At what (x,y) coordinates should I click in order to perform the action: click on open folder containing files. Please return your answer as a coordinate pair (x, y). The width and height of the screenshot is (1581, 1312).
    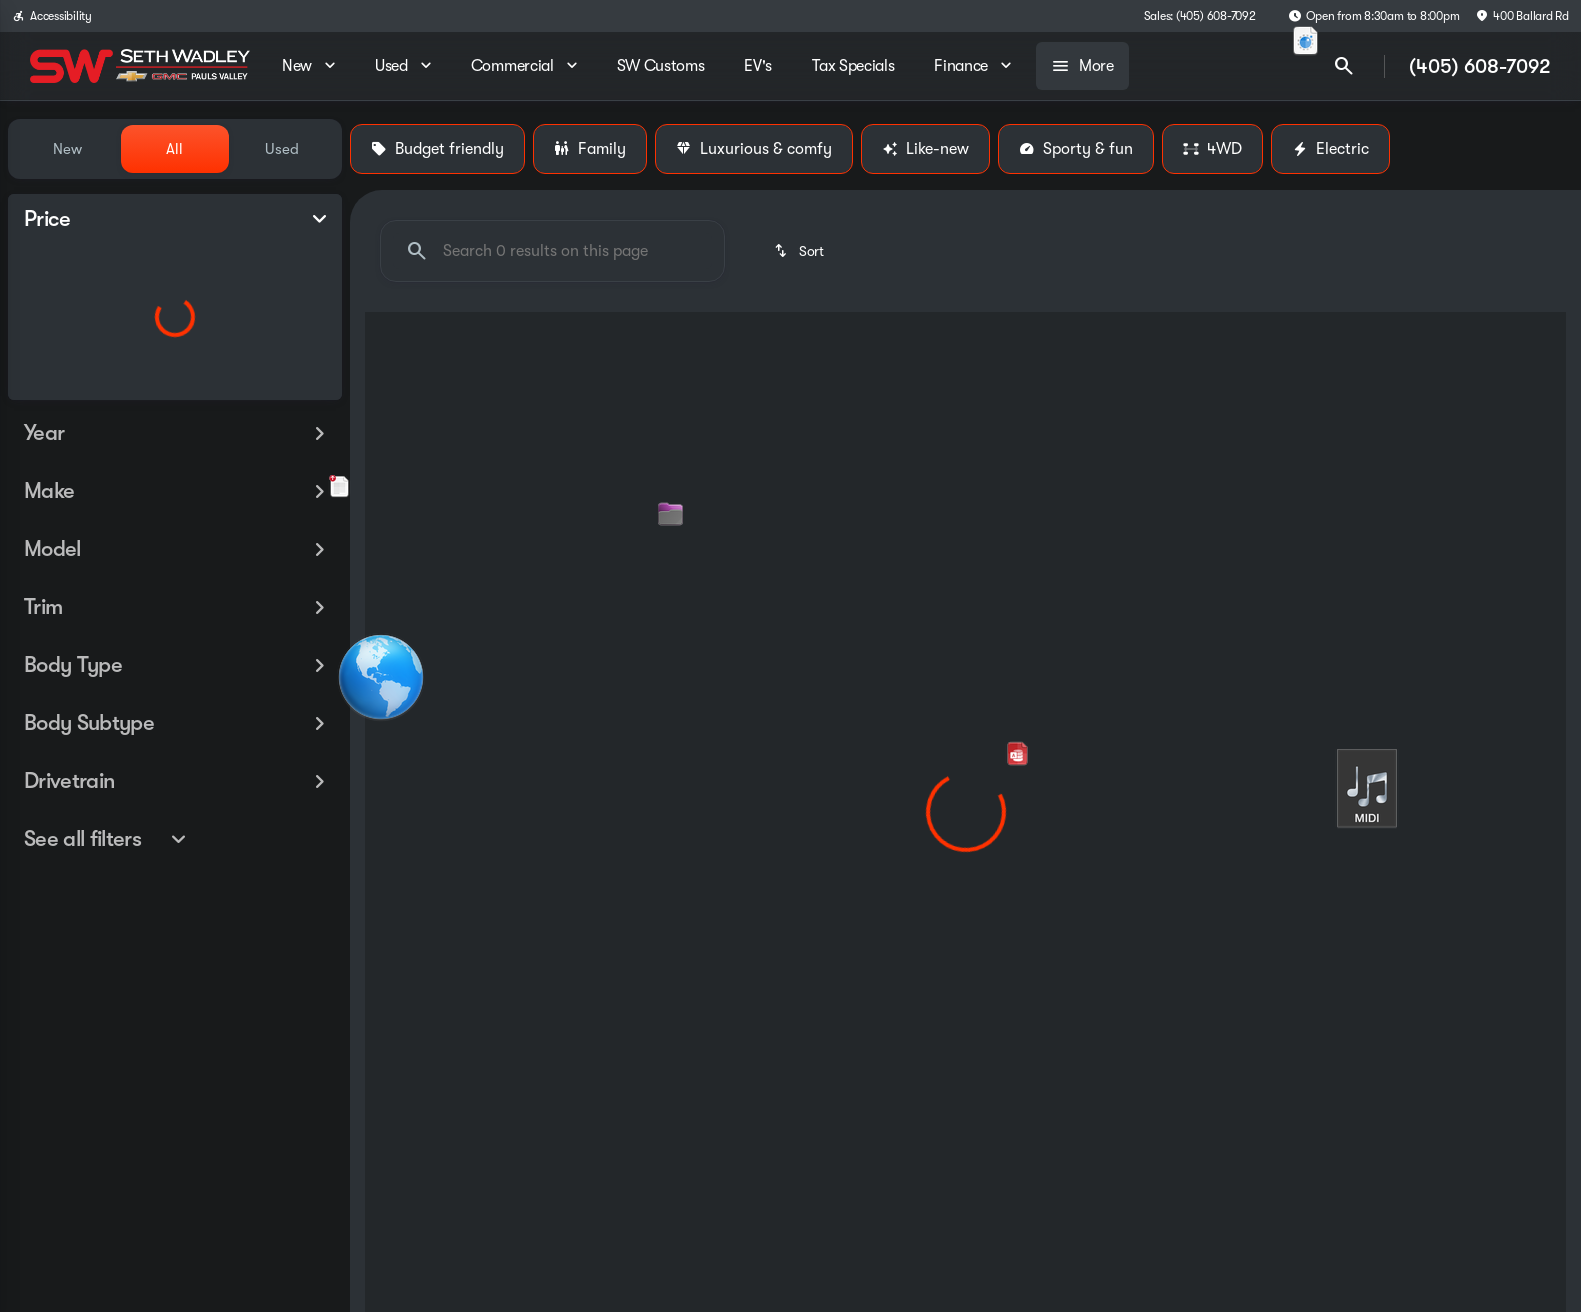
    Looking at the image, I should click on (670, 513).